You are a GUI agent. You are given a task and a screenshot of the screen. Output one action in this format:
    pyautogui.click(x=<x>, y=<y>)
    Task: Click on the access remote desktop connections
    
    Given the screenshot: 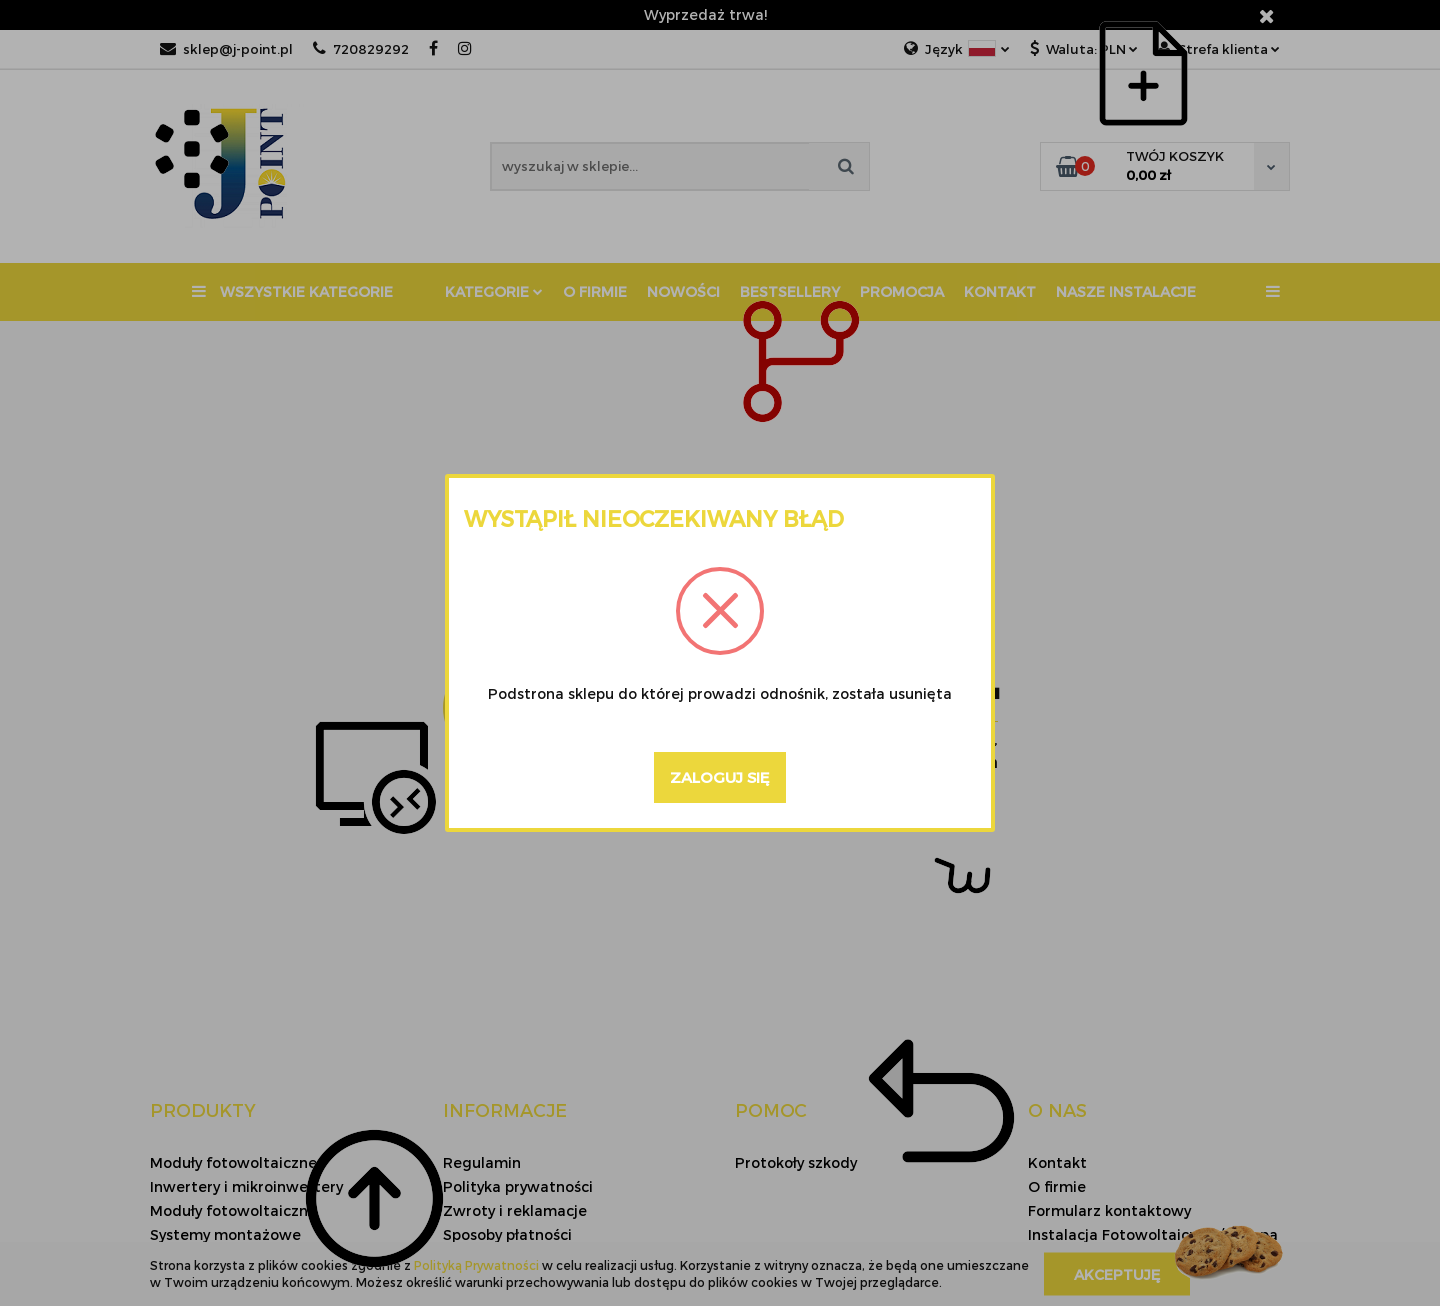 What is the action you would take?
    pyautogui.click(x=374, y=772)
    